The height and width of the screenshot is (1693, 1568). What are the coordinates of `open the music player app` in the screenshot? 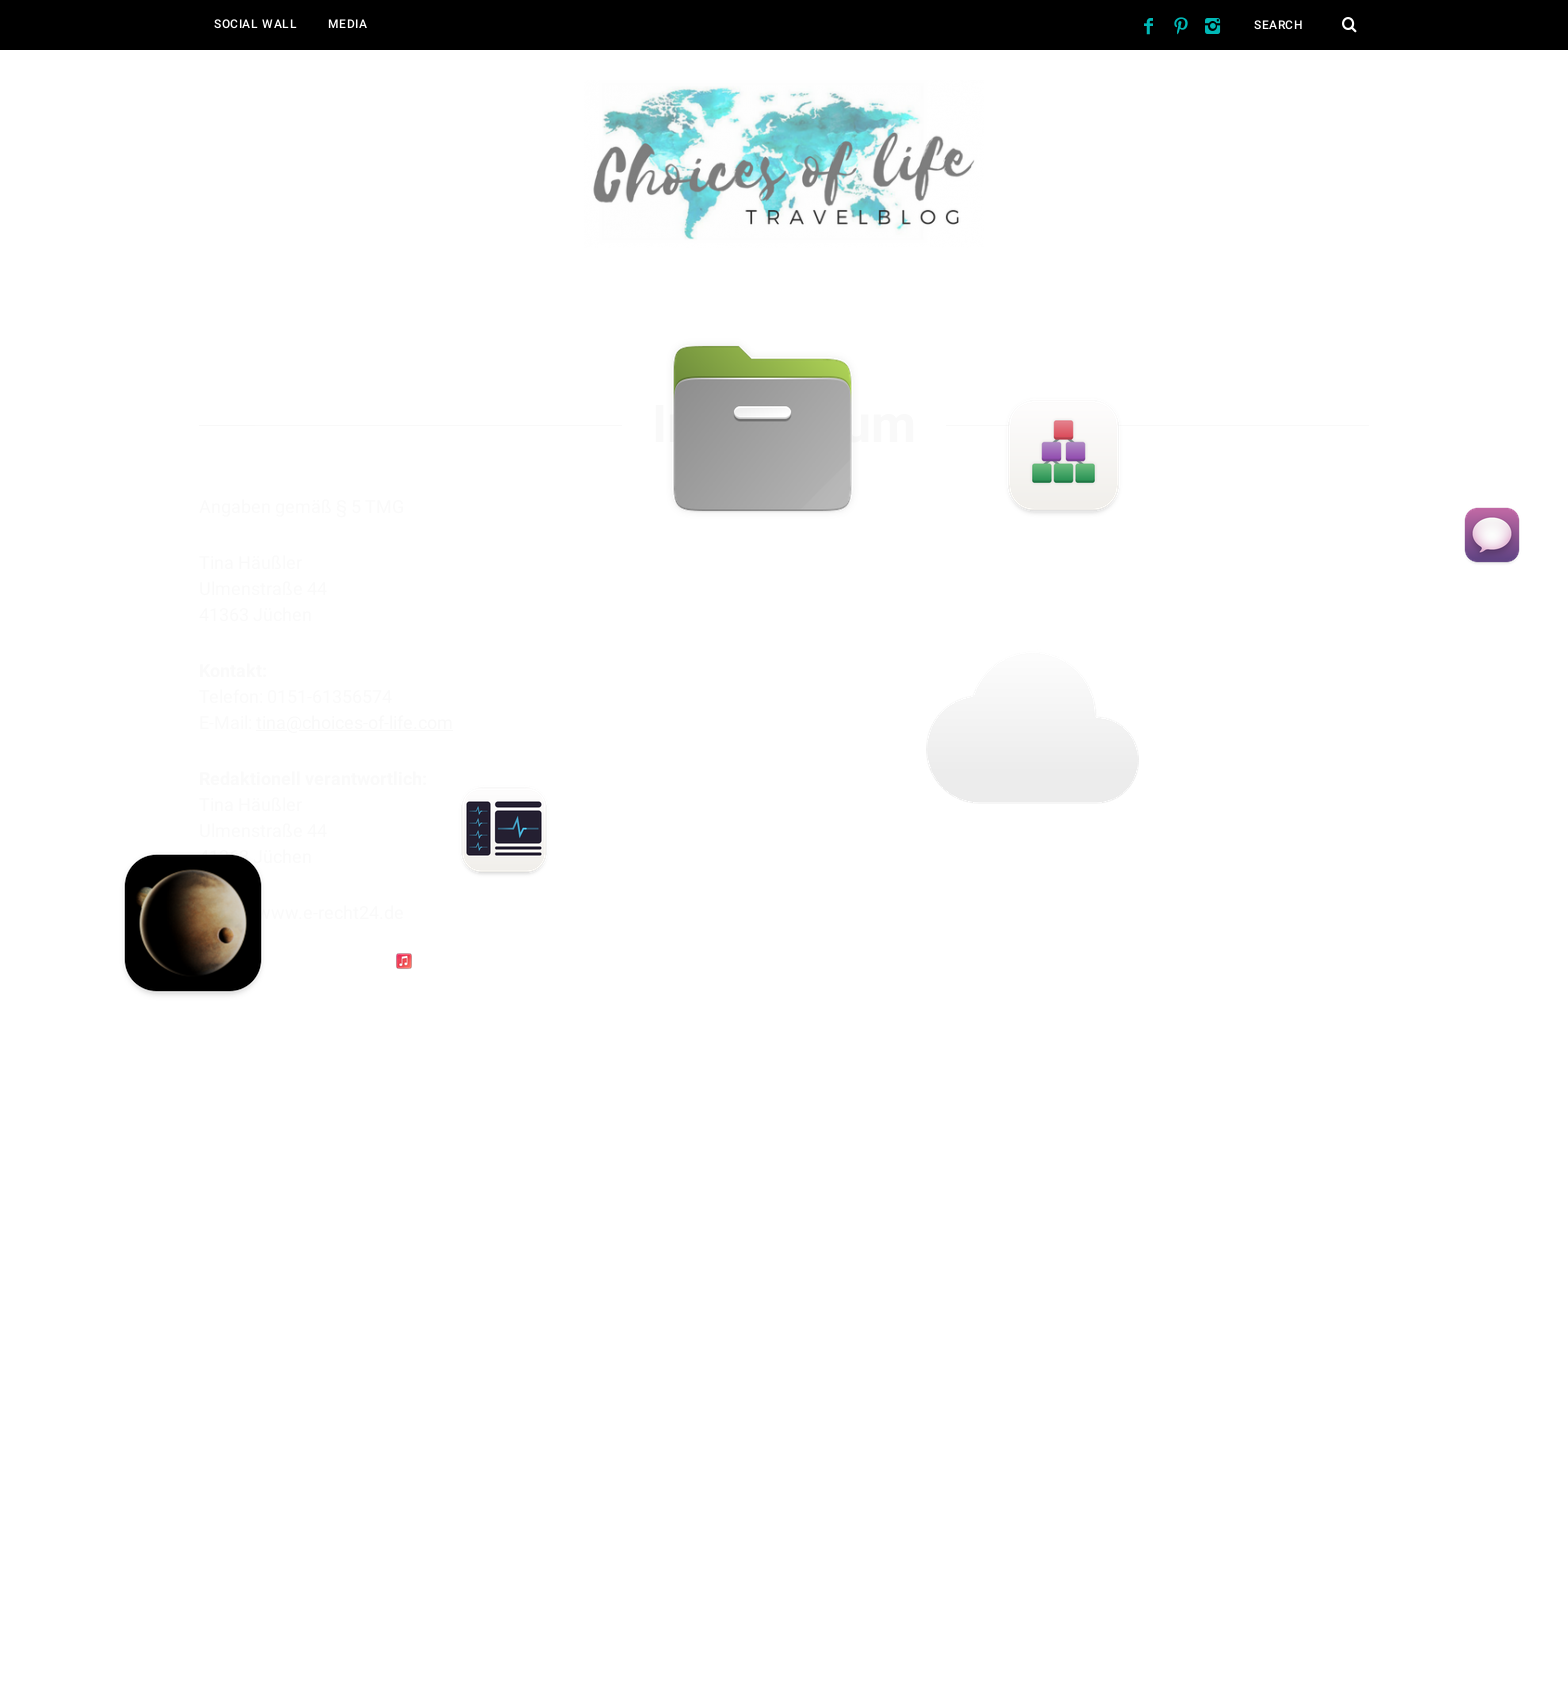 It's located at (404, 961).